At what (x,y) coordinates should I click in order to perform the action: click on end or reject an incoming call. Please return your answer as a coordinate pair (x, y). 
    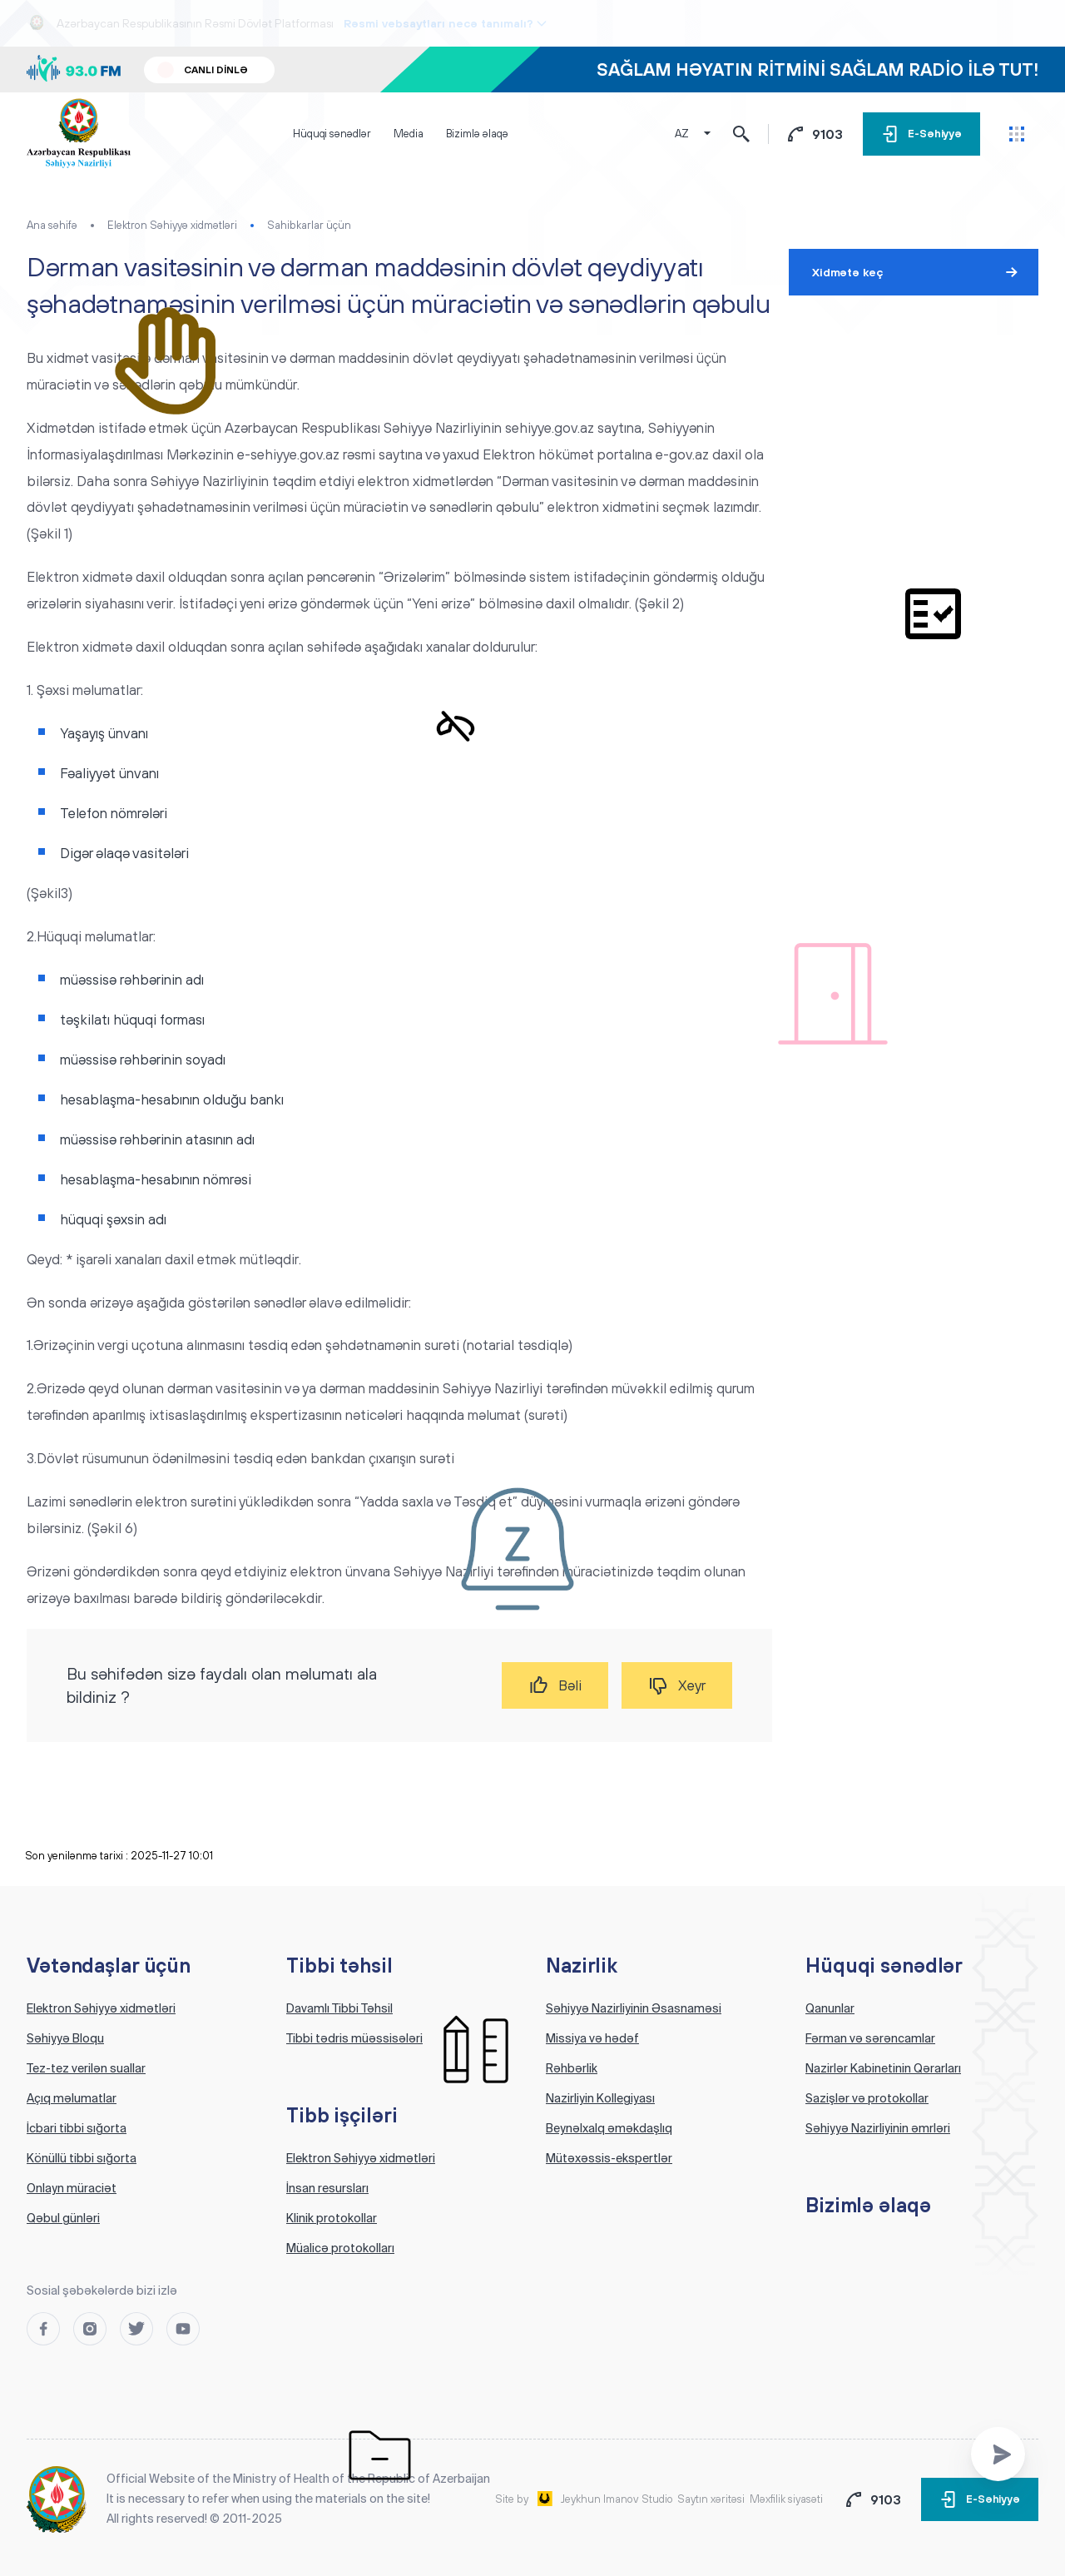
    Looking at the image, I should click on (455, 726).